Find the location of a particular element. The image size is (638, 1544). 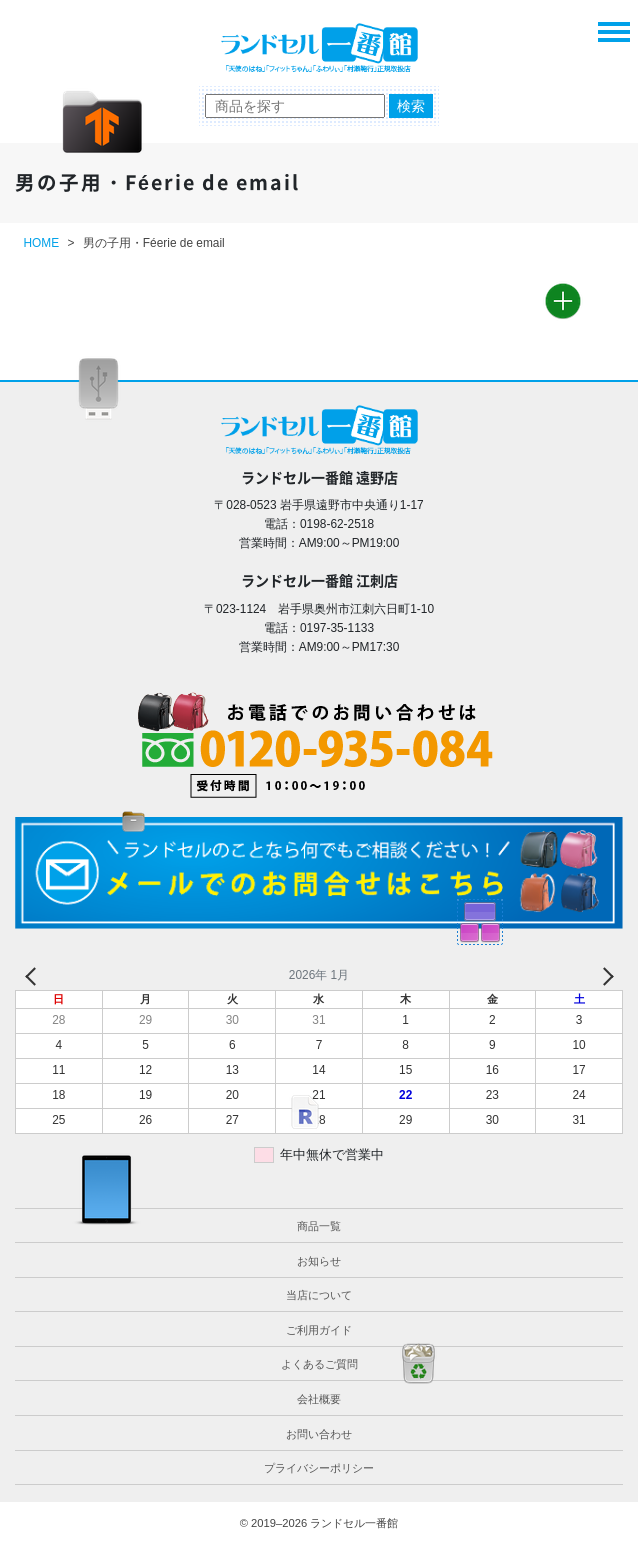

add a new item or file is located at coordinates (563, 301).